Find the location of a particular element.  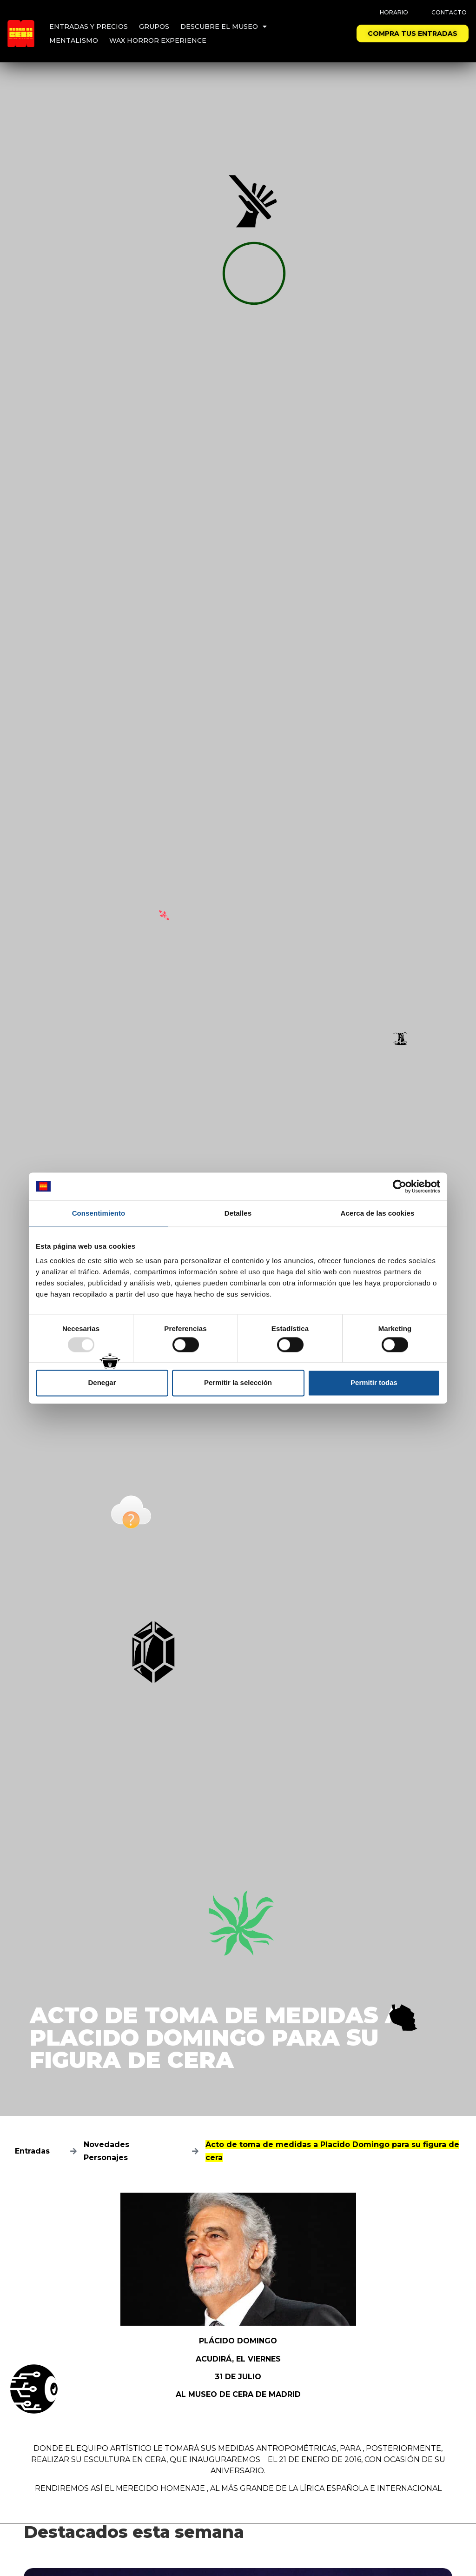

access rice cooker settings or controls is located at coordinates (110, 1359).